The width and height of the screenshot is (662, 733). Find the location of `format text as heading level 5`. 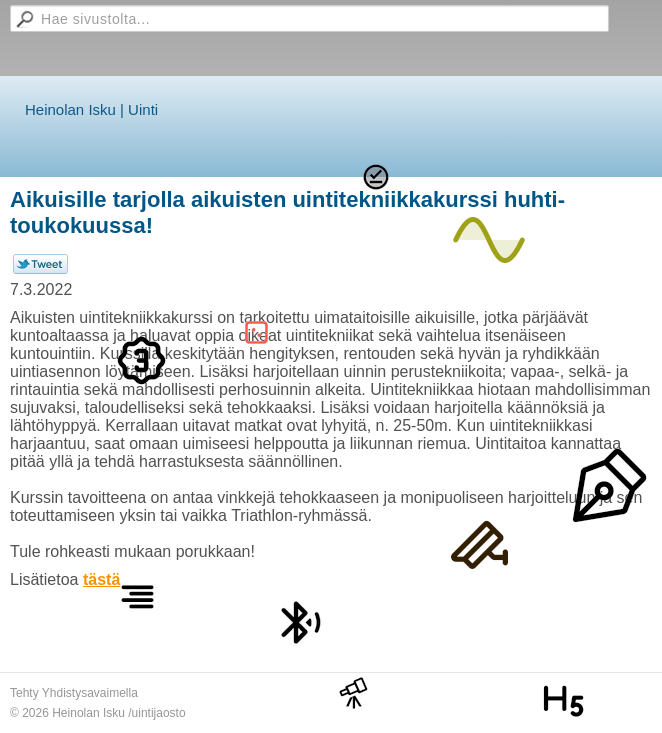

format text as heading level 5 is located at coordinates (561, 700).